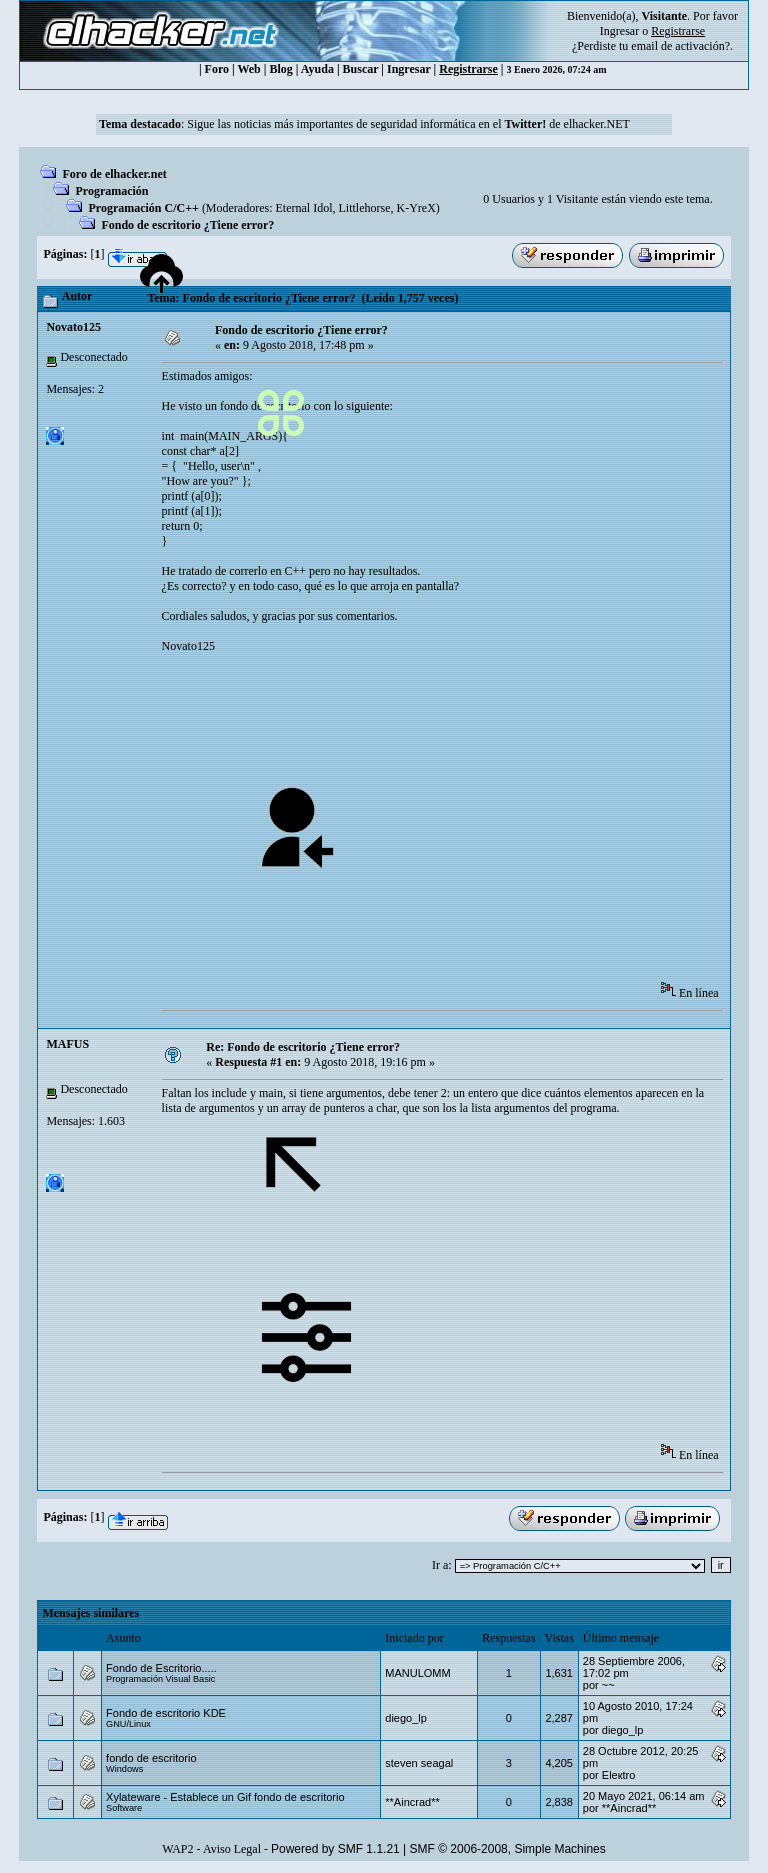 The width and height of the screenshot is (768, 1873). I want to click on navigate back and up in the interface, so click(293, 1164).